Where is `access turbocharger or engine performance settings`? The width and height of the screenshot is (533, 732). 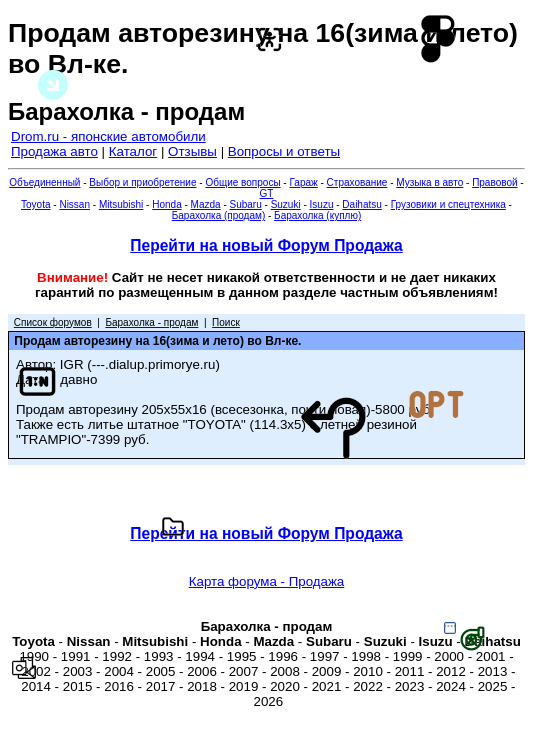
access turbocharger or engine performance settings is located at coordinates (472, 638).